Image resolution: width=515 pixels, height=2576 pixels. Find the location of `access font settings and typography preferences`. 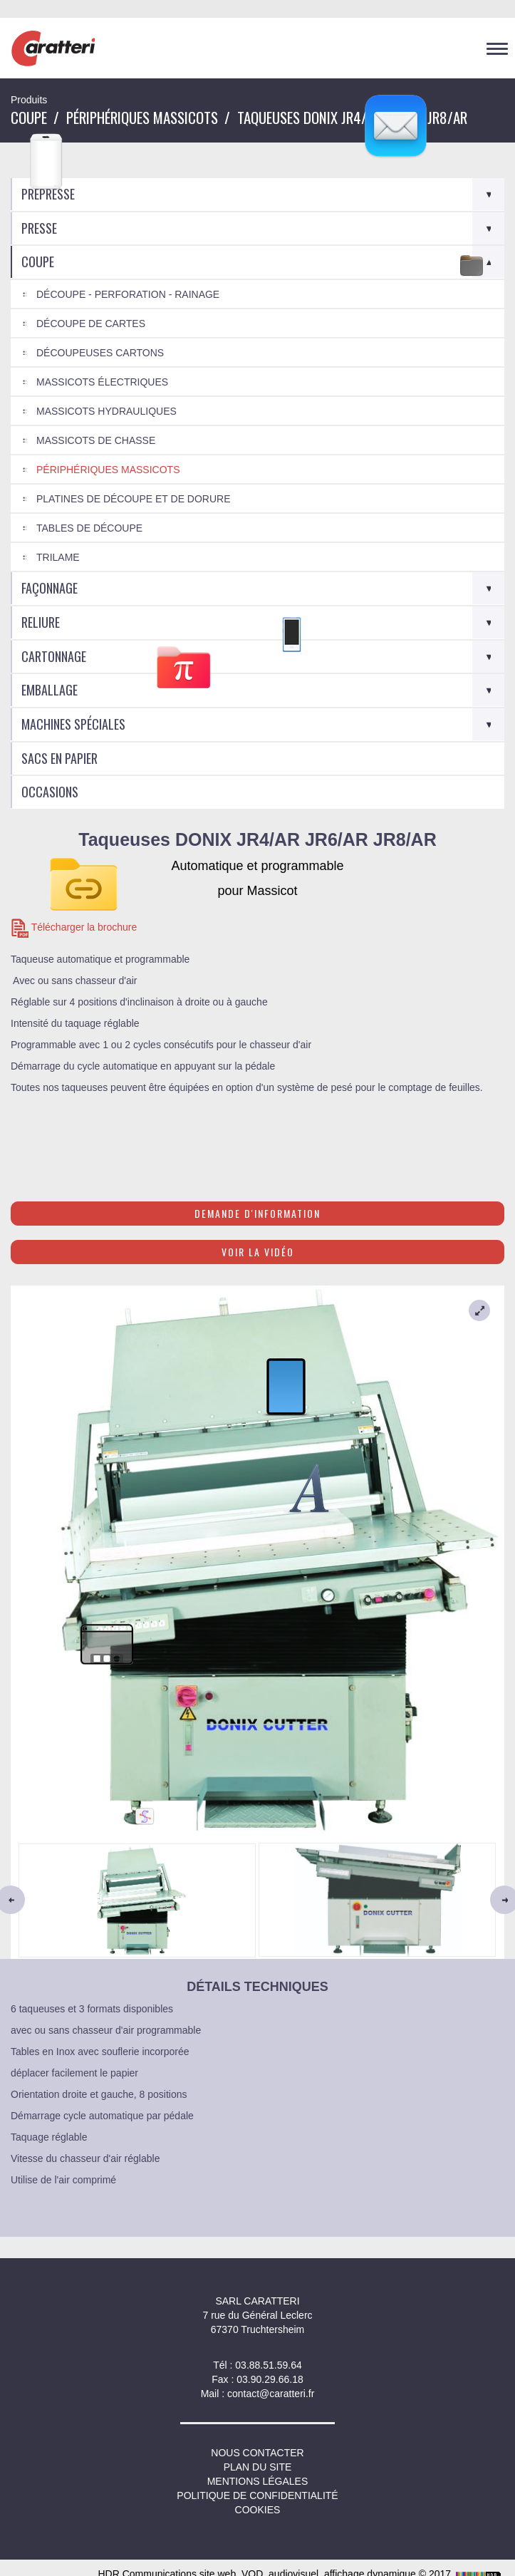

access font settings and typography preferences is located at coordinates (308, 1486).